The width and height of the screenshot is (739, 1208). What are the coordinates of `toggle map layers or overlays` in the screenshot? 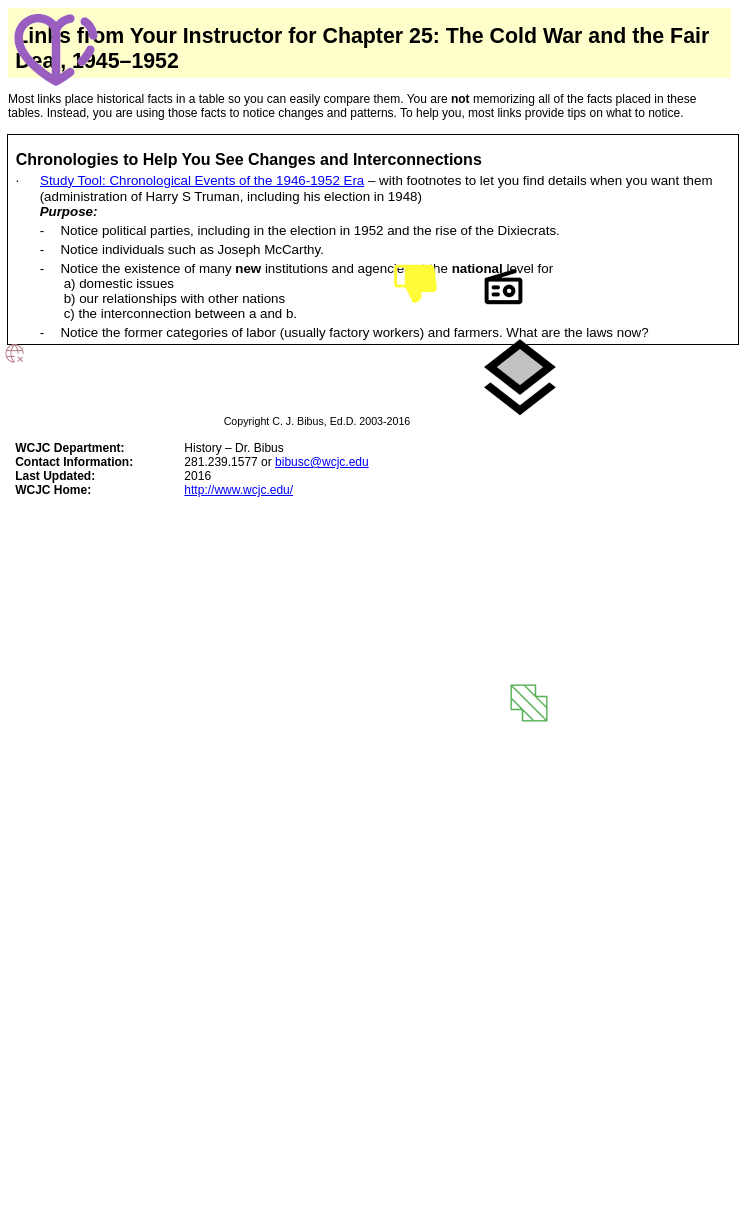 It's located at (520, 379).